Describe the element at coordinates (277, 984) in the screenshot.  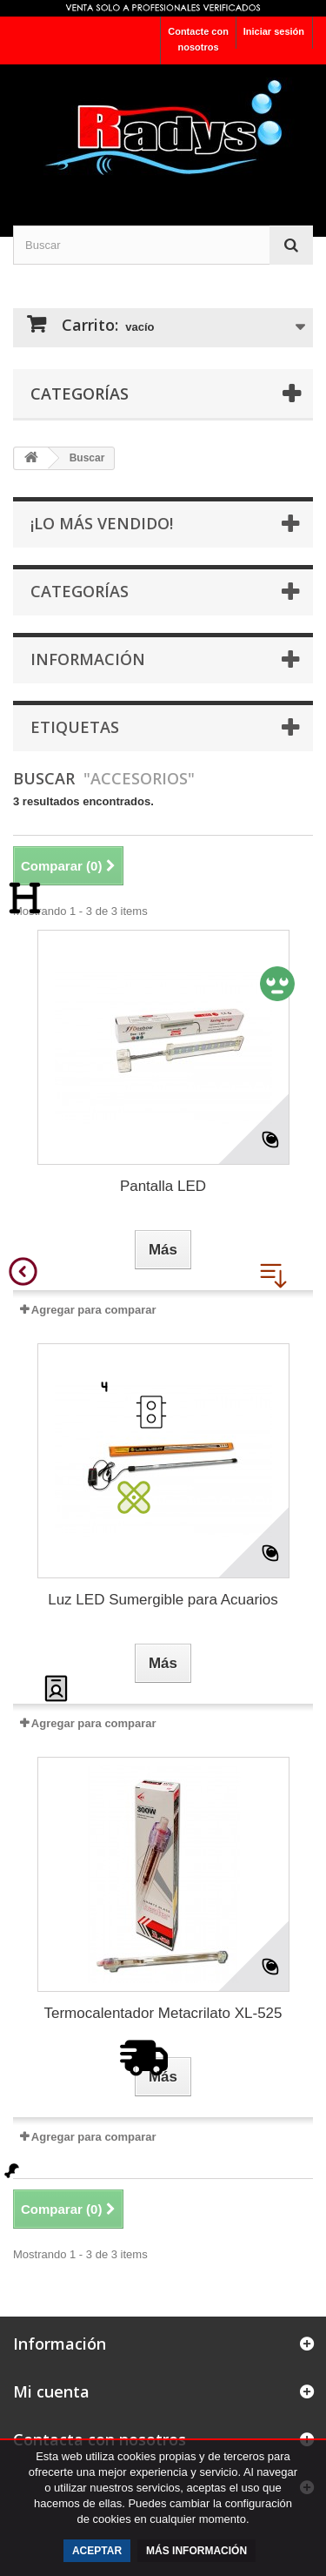
I see `express annoyance or disinterest in a reaction` at that location.